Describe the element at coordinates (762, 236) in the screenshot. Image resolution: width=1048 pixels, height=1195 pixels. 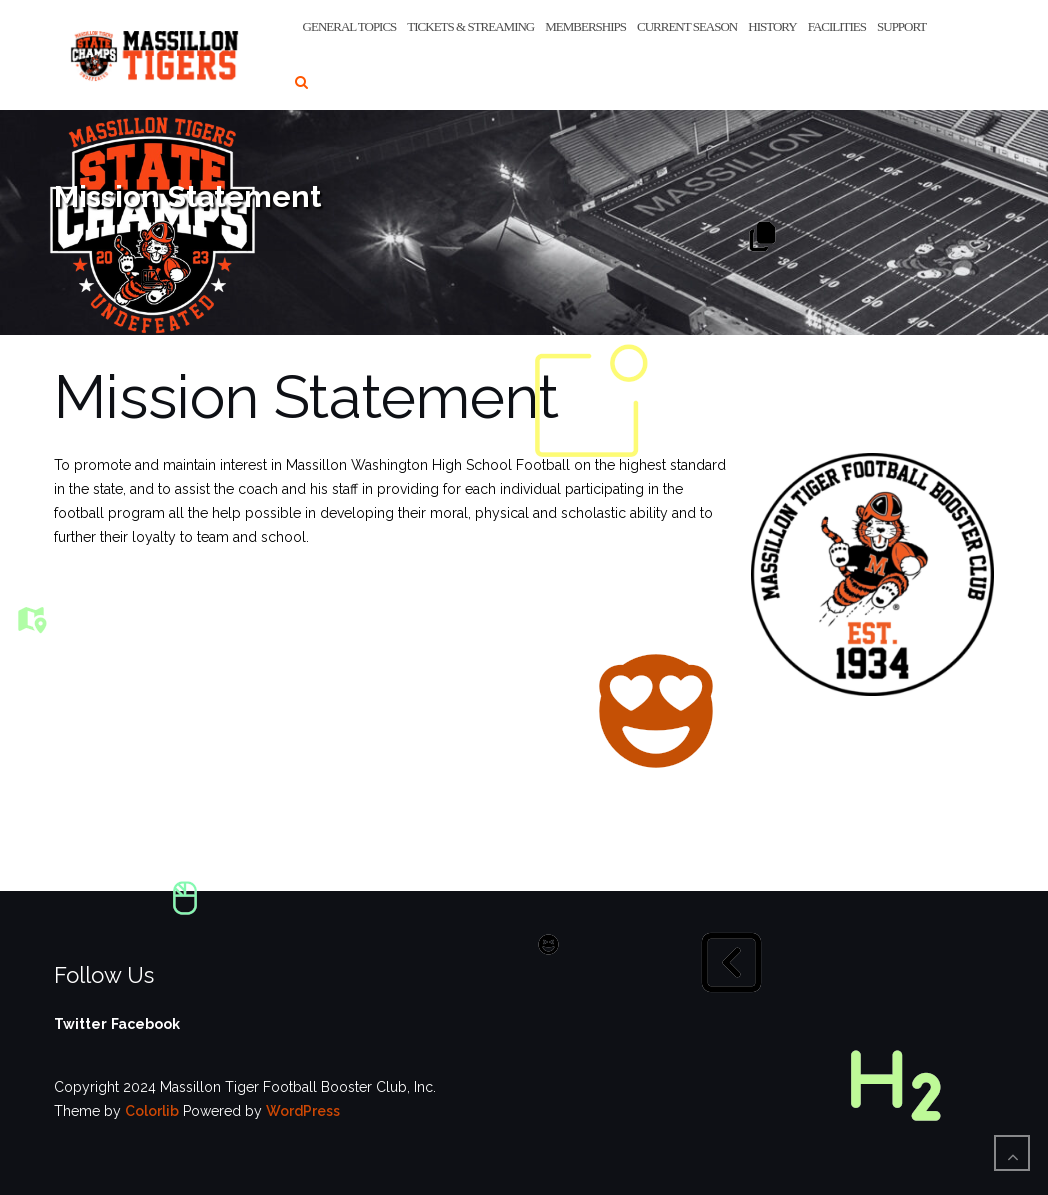
I see `copy to clipboard` at that location.